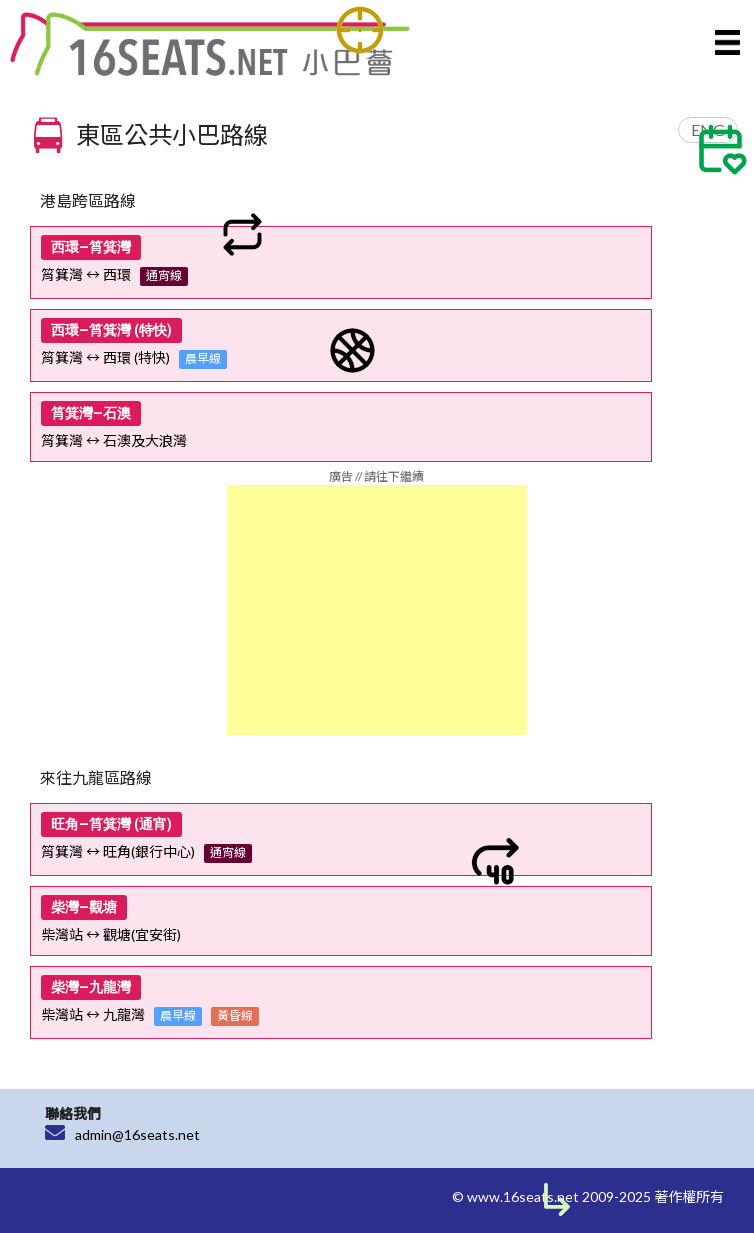  I want to click on move item down and to the right, so click(554, 1199).